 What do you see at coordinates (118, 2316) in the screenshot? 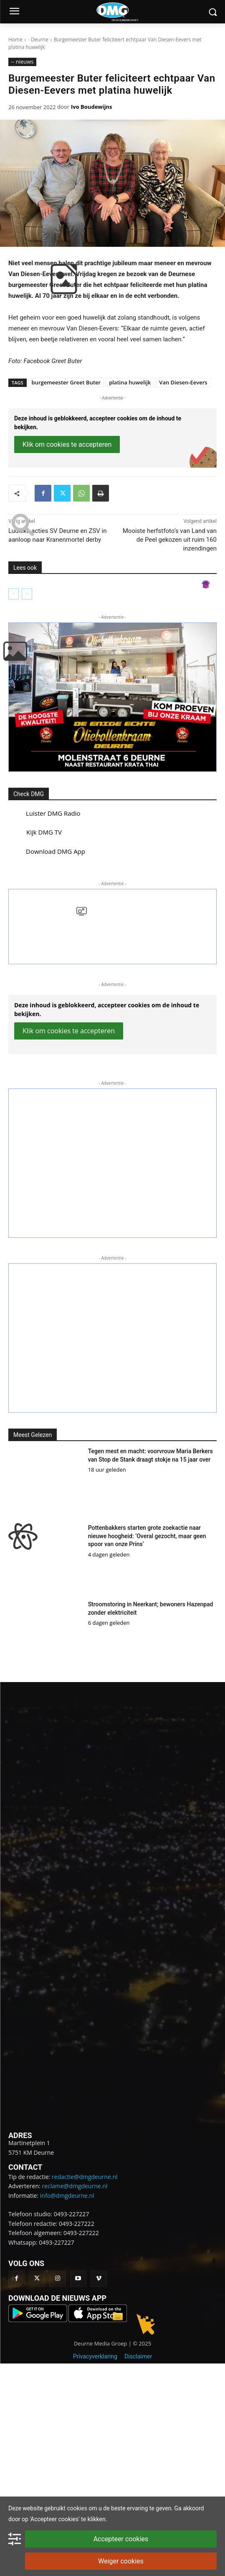
I see `open your images folder` at bounding box center [118, 2316].